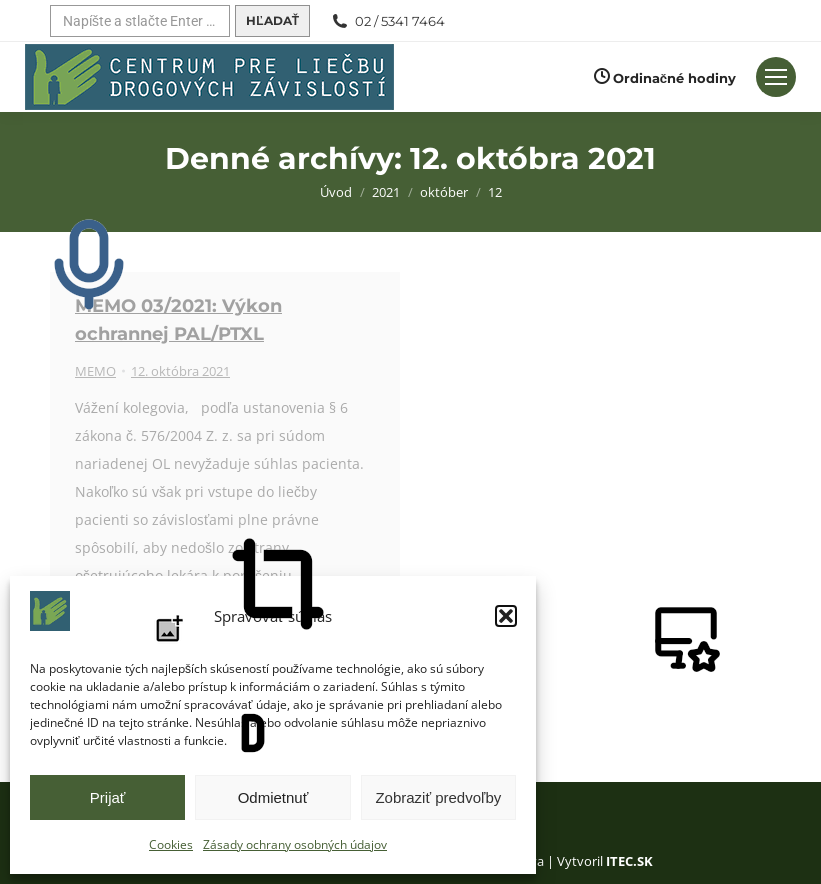 This screenshot has width=821, height=884. I want to click on add a new photo to your gallery, so click(169, 629).